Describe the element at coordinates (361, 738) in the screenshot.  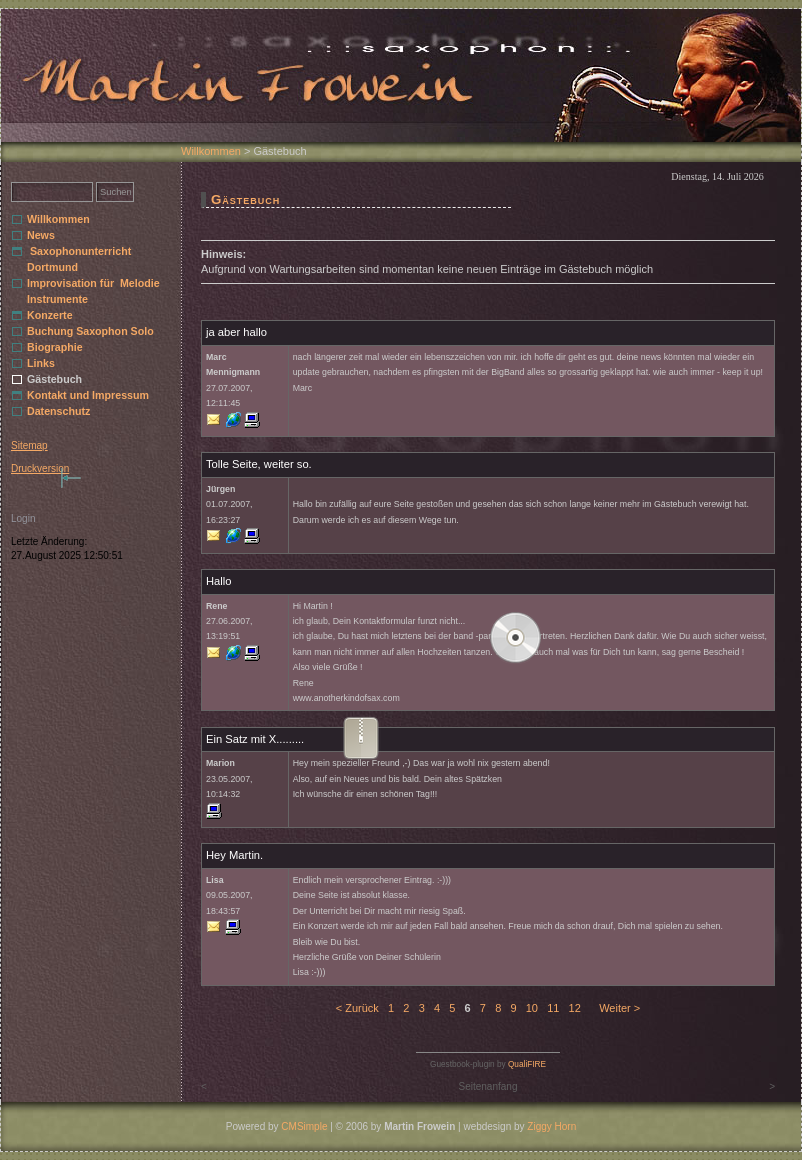
I see `open archive manager application` at that location.